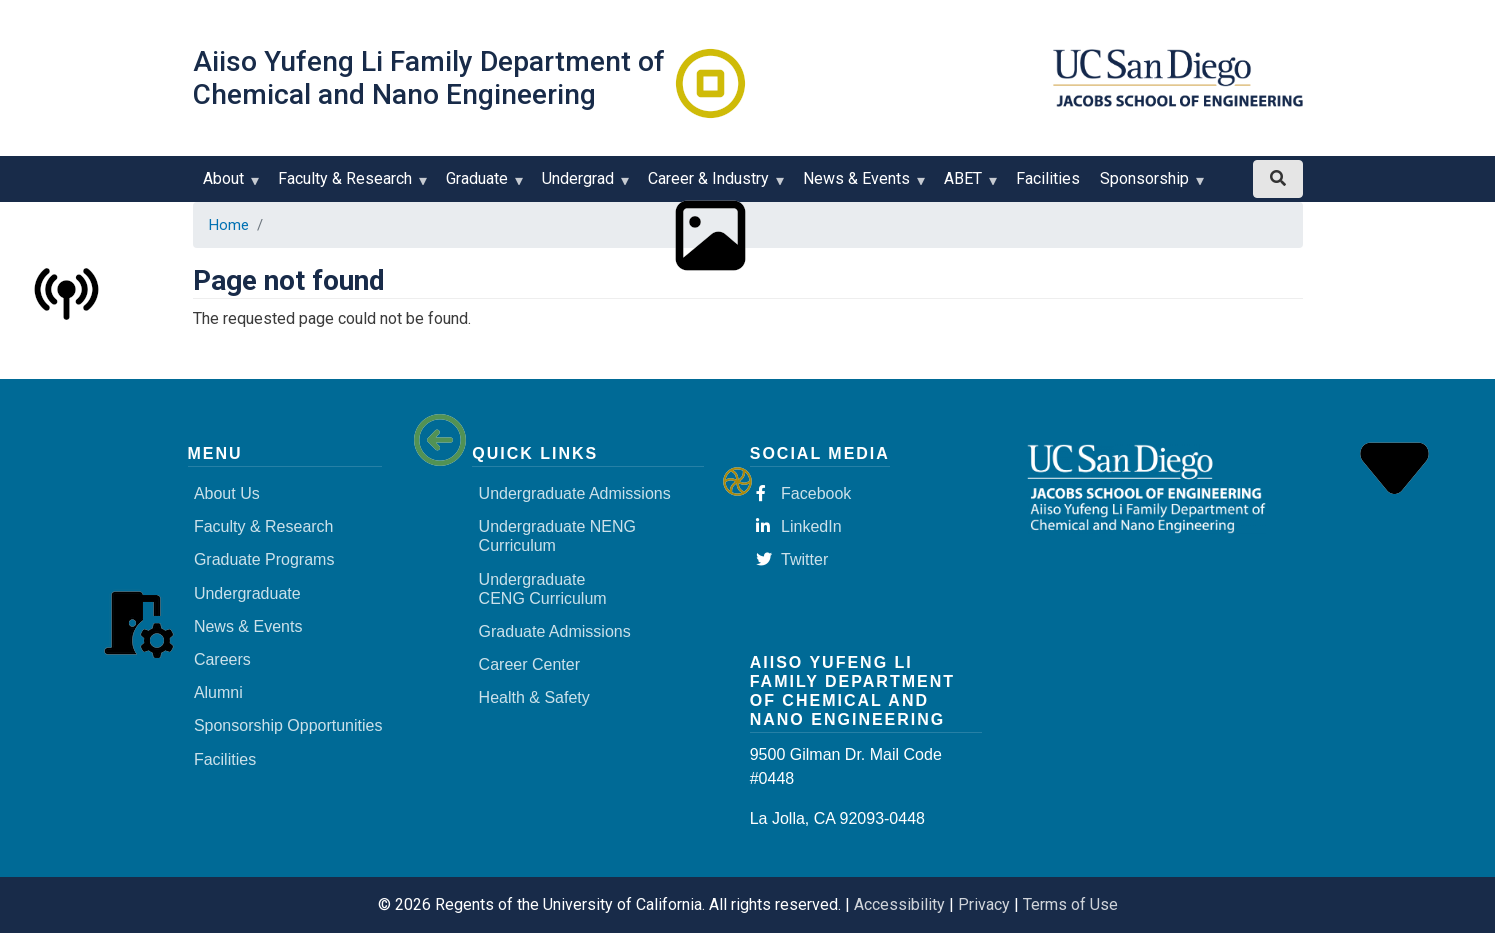 This screenshot has height=933, width=1495. I want to click on stop media playback, so click(710, 83).